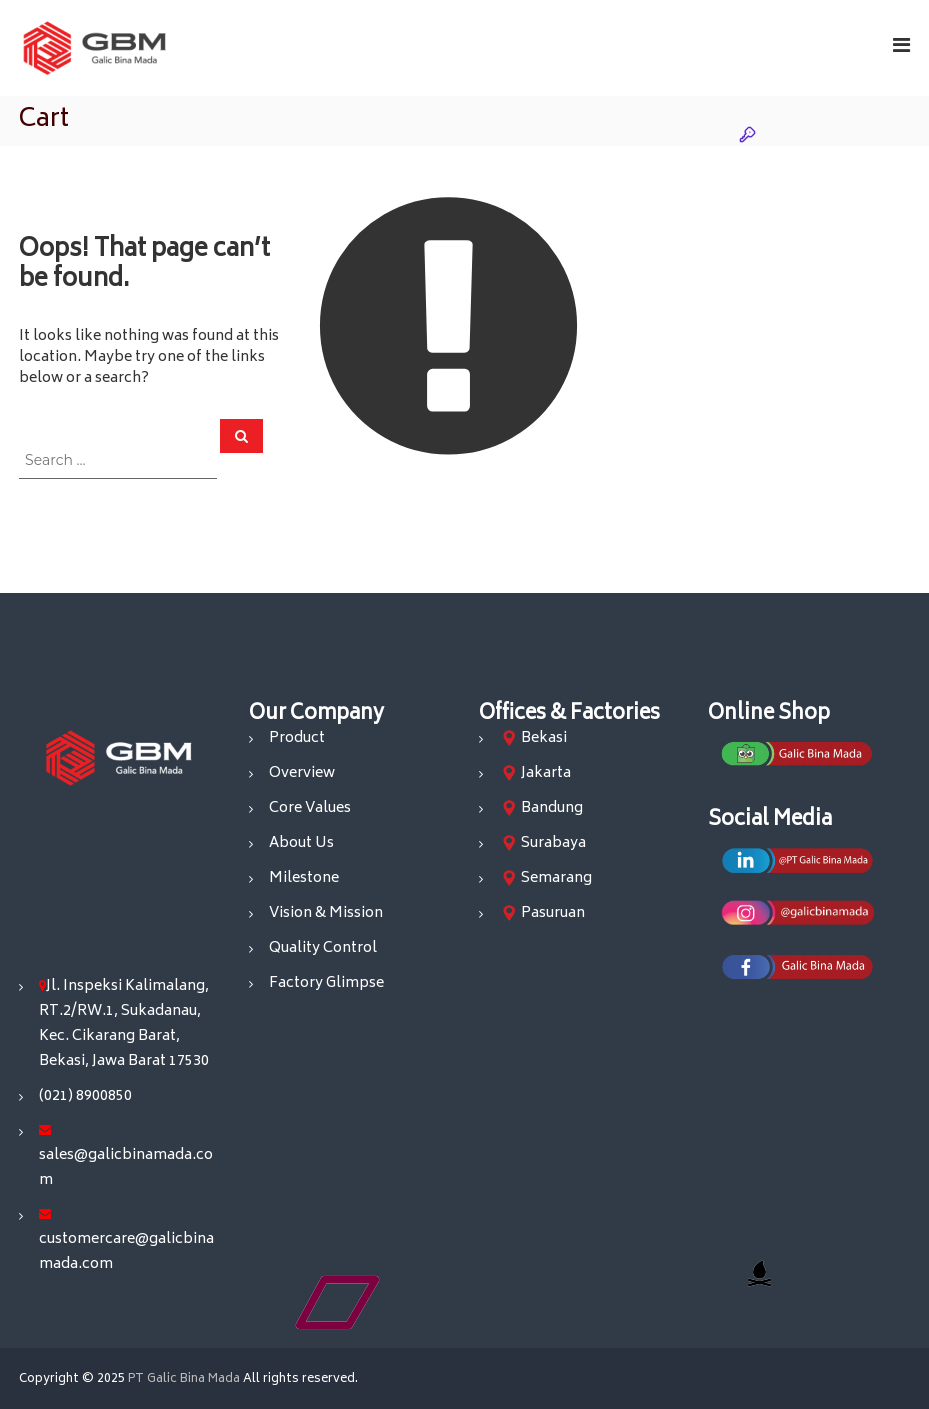  What do you see at coordinates (747, 134) in the screenshot?
I see `access security or authentication settings` at bounding box center [747, 134].